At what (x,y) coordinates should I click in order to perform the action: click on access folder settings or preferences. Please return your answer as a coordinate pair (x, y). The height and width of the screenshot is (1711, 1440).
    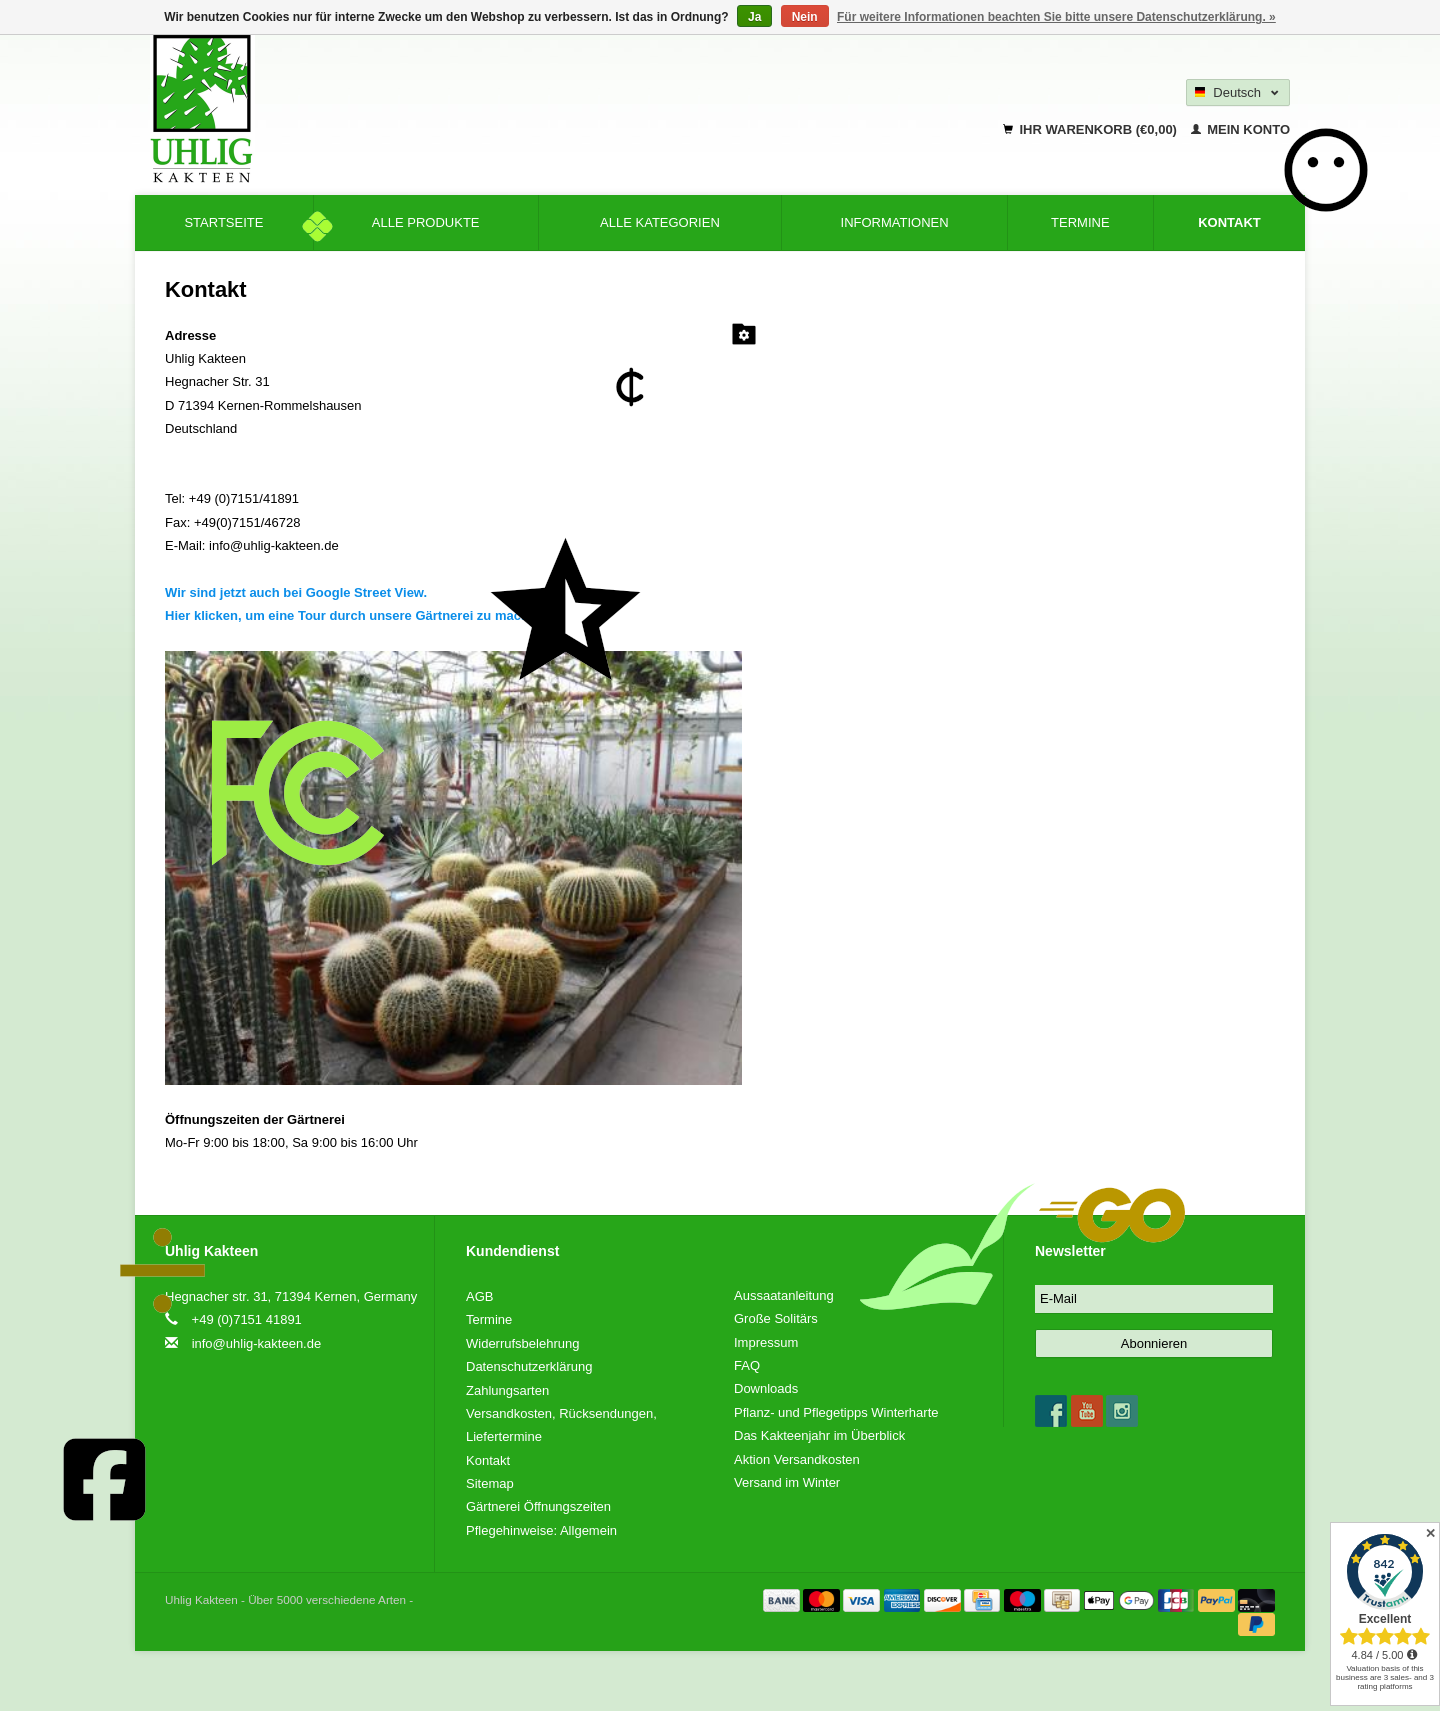
    Looking at the image, I should click on (744, 334).